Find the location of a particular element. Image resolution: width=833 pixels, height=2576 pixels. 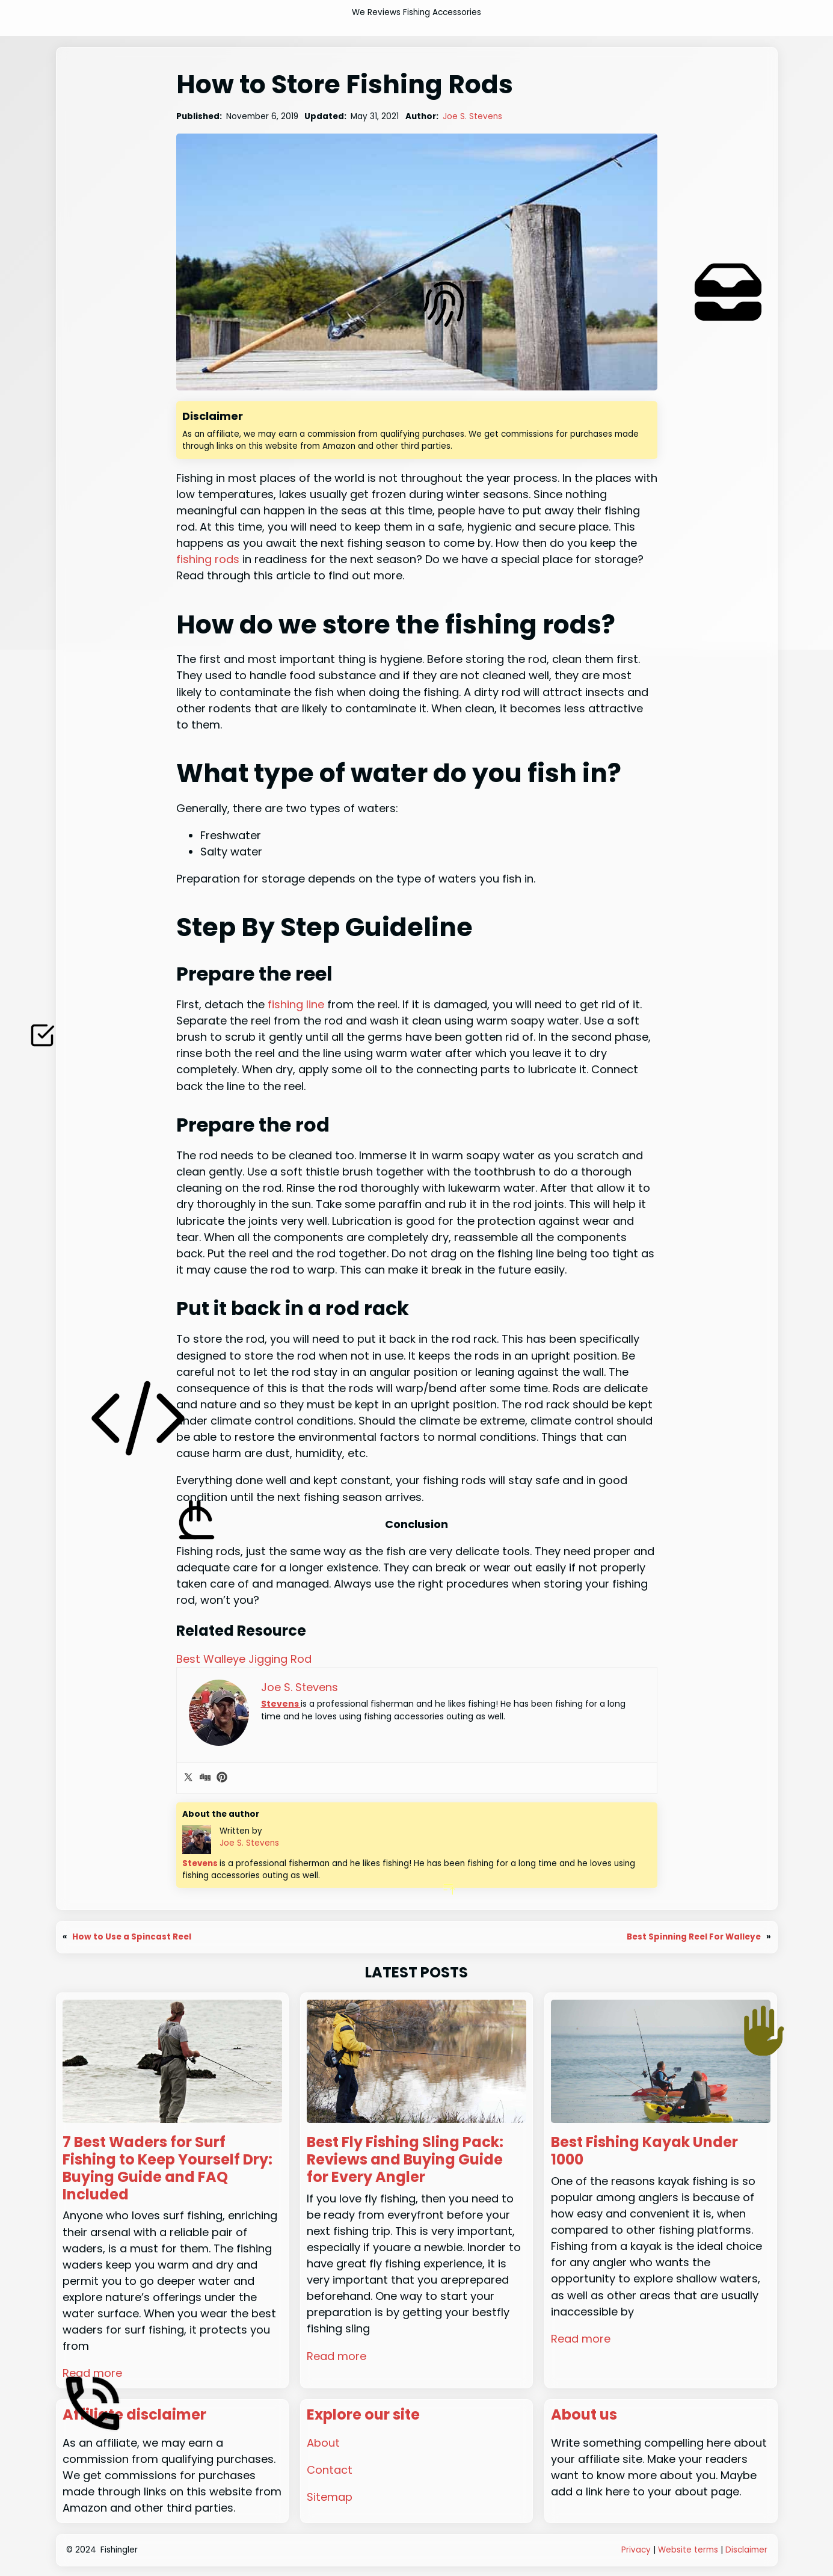

stop or pause an action is located at coordinates (764, 2030).